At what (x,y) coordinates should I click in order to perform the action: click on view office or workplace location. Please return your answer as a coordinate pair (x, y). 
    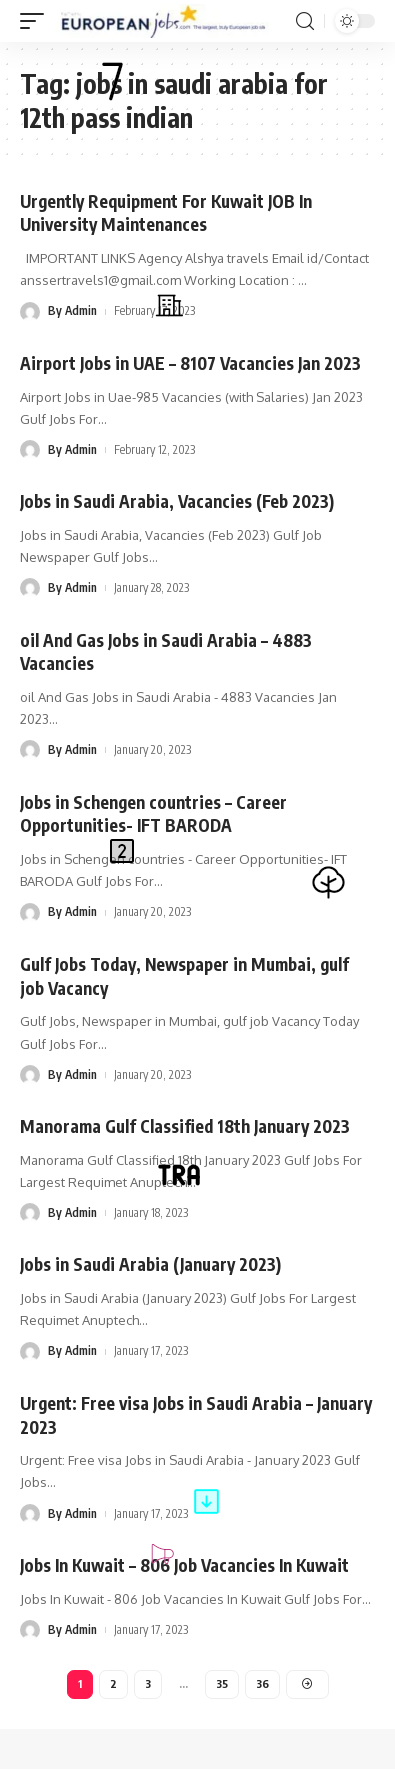
    Looking at the image, I should click on (168, 305).